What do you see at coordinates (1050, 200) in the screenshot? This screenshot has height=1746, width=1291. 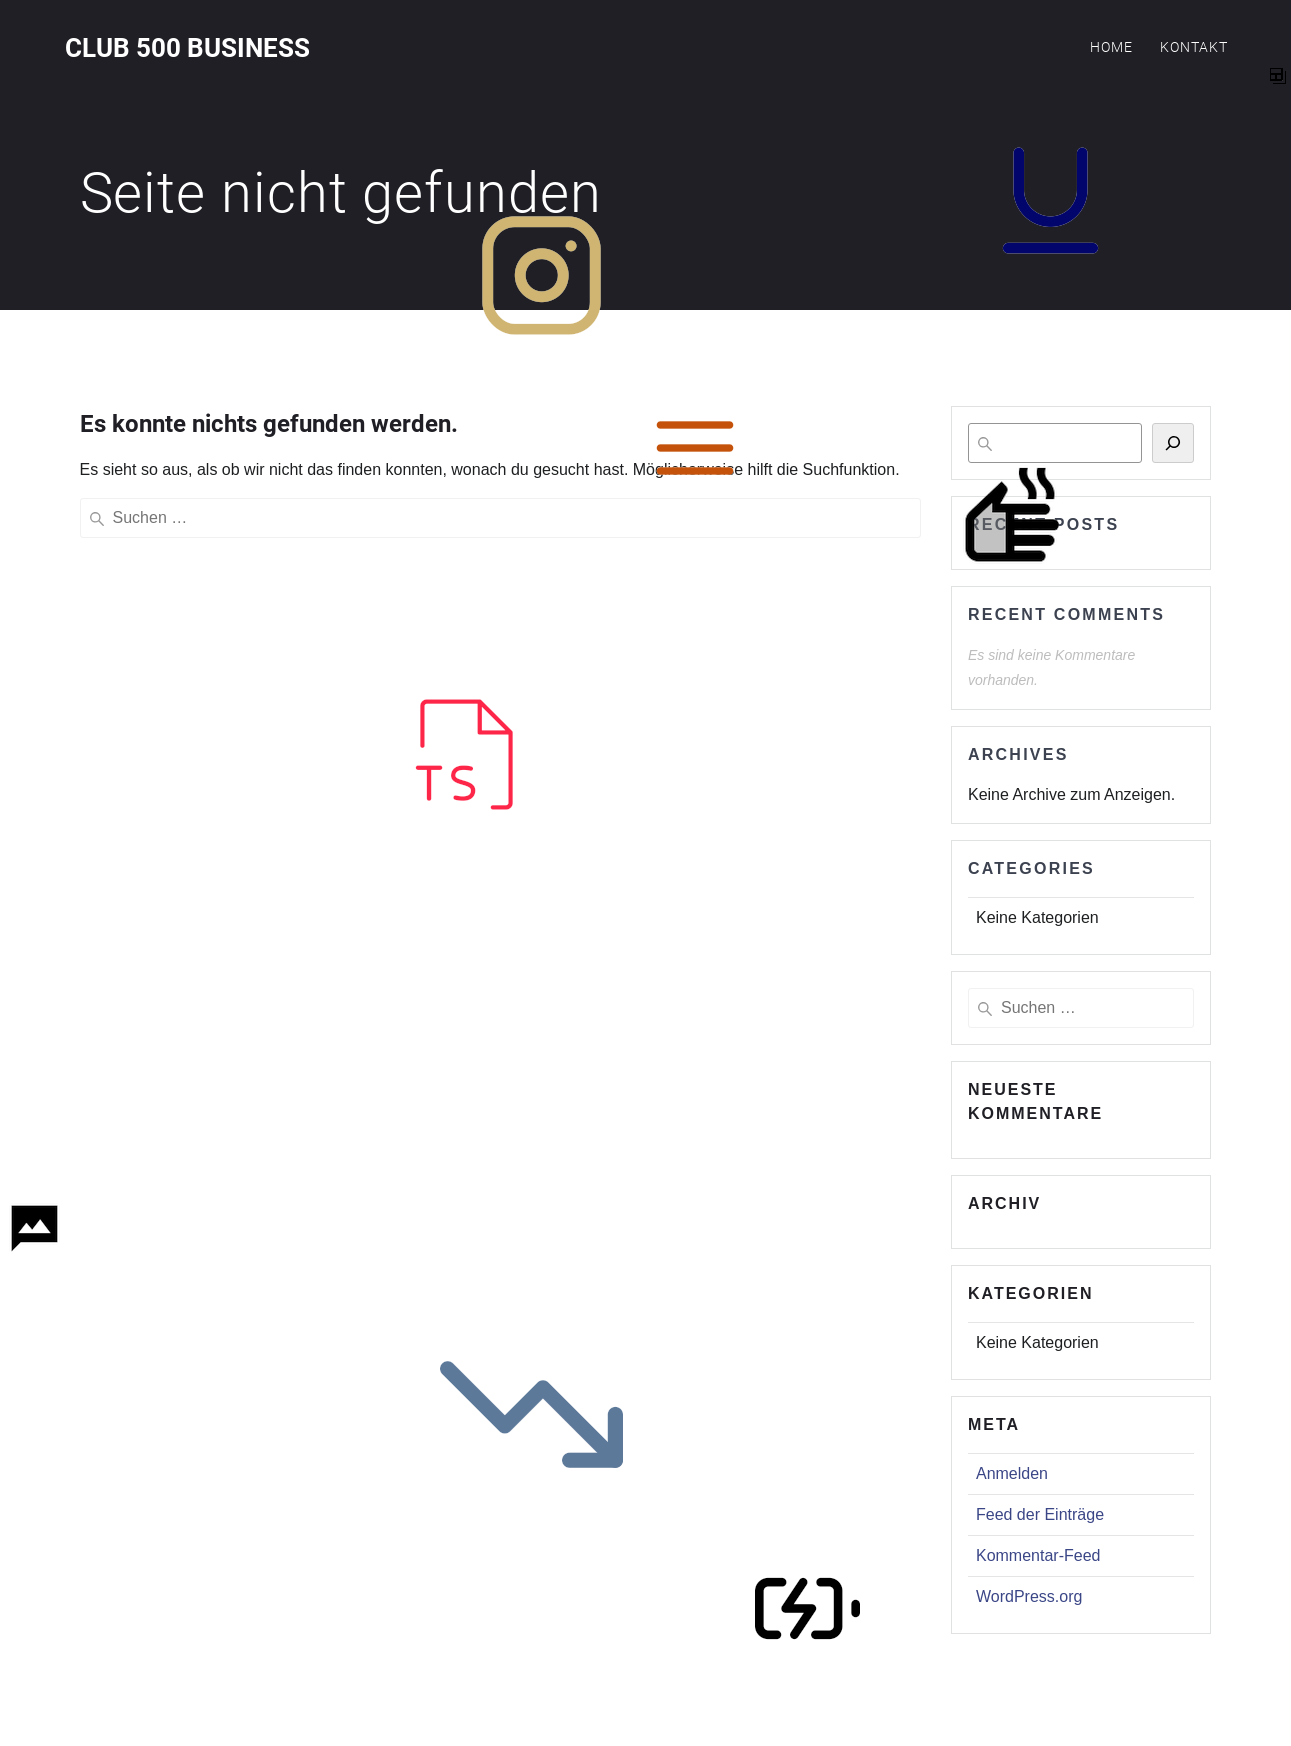 I see `apply underline formatting to selected text` at bounding box center [1050, 200].